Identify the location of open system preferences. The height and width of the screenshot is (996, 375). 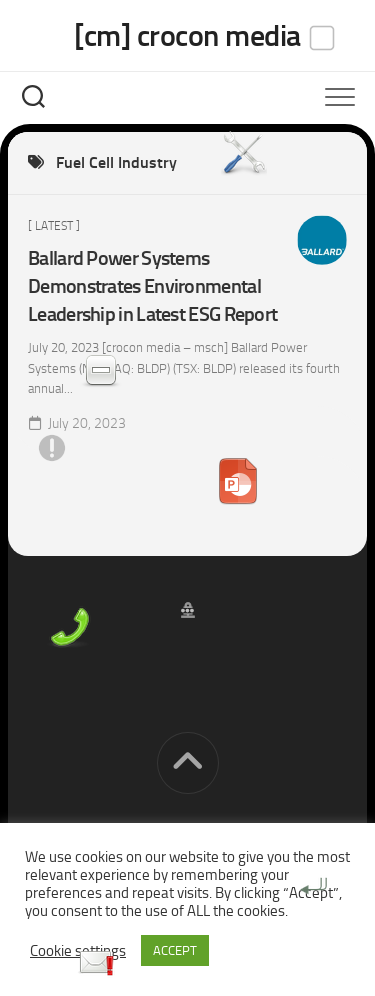
(244, 153).